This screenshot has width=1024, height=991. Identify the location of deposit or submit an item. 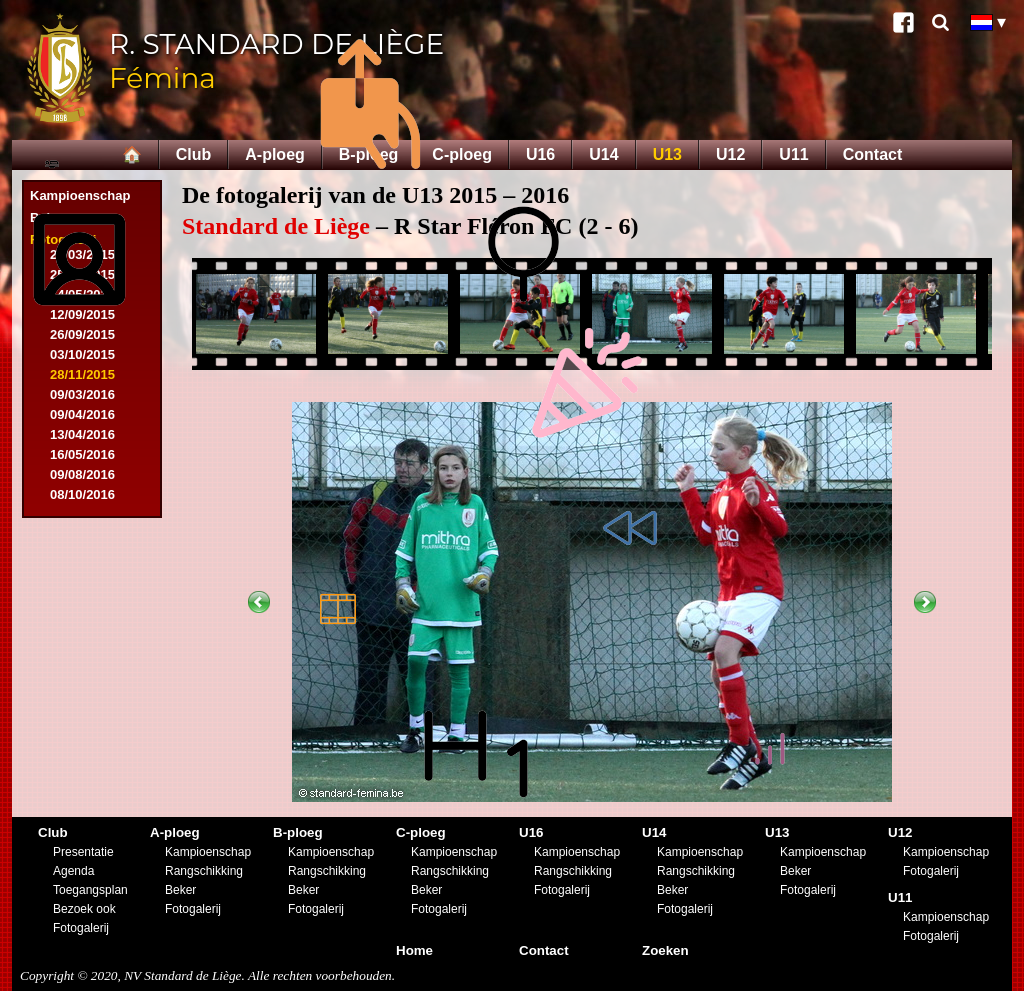
(364, 104).